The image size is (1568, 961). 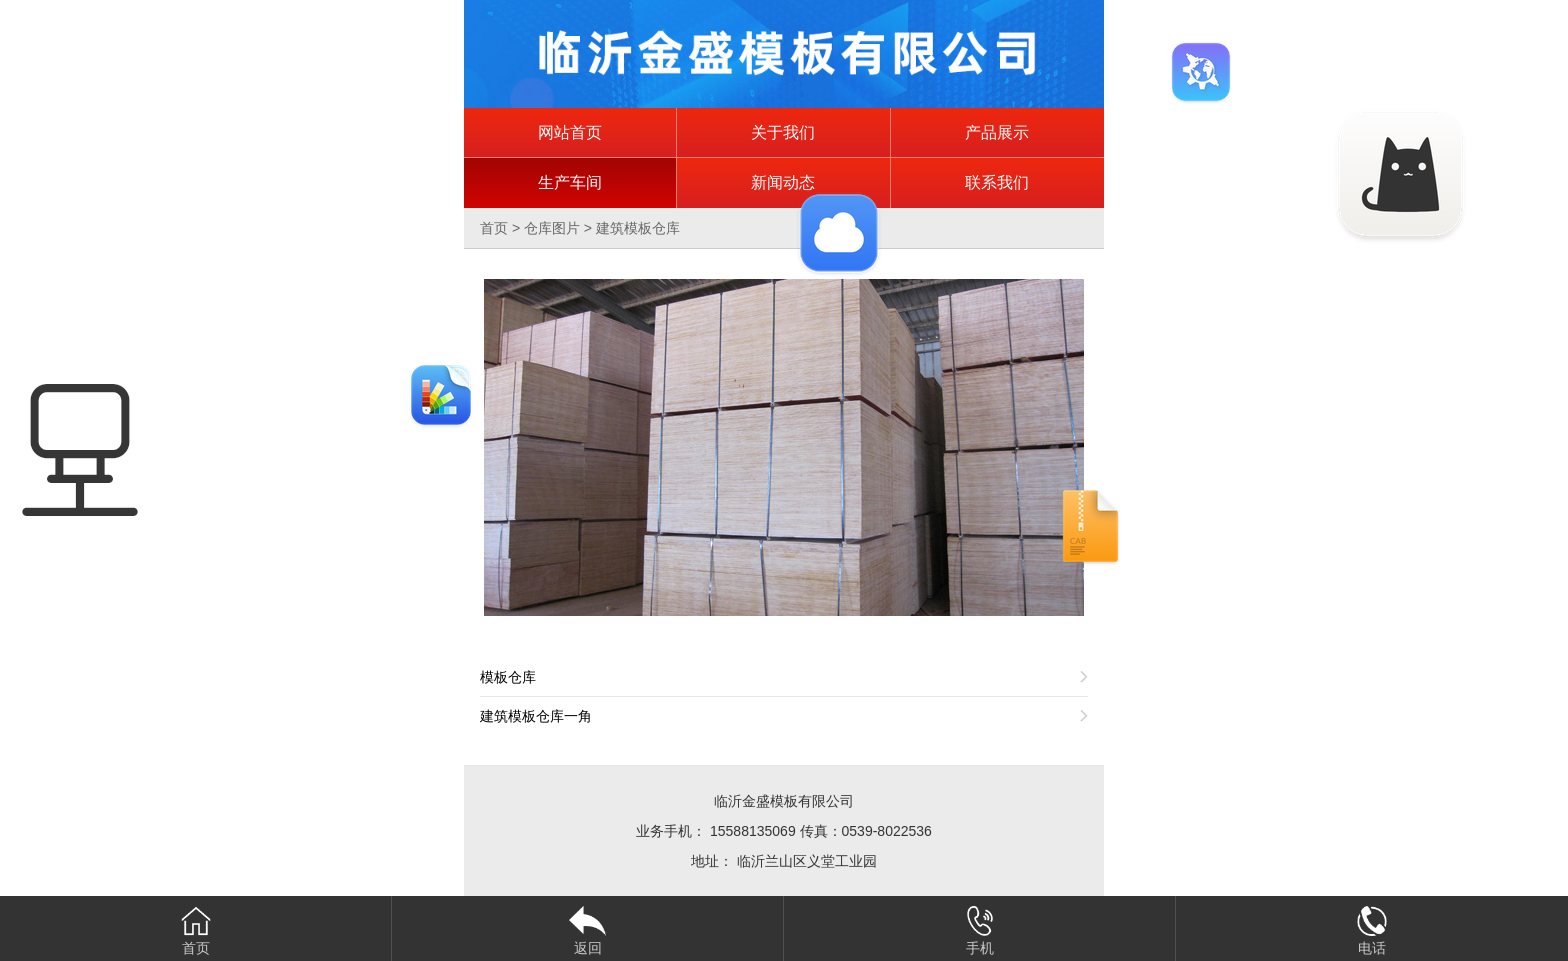 What do you see at coordinates (1400, 174) in the screenshot?
I see `open the Clash proxy app` at bounding box center [1400, 174].